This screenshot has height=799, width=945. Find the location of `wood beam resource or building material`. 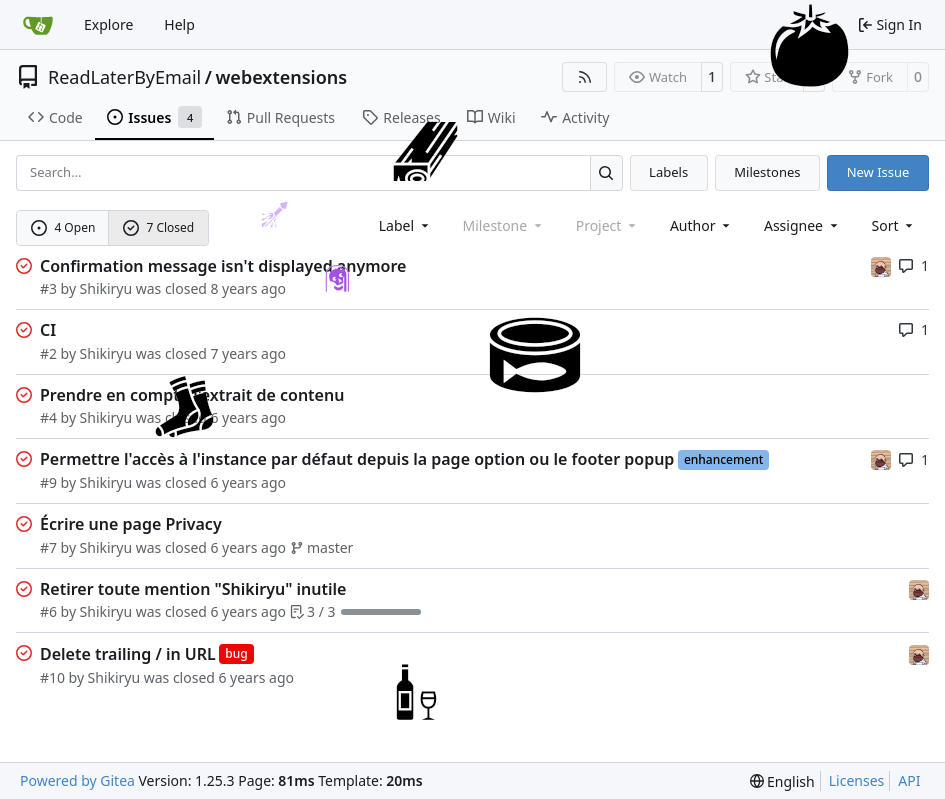

wood beam resource or building material is located at coordinates (425, 151).